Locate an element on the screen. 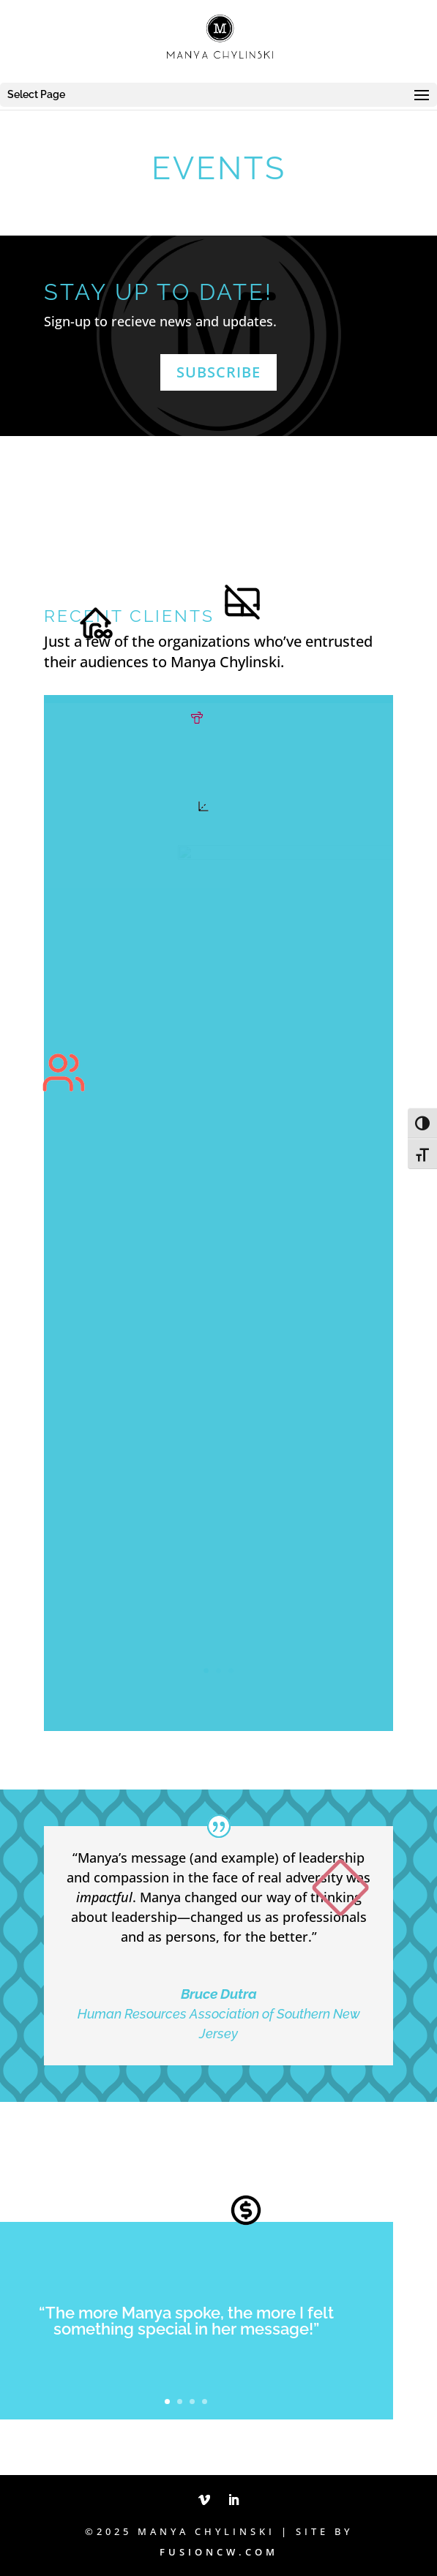  view all users or team members is located at coordinates (64, 1073).